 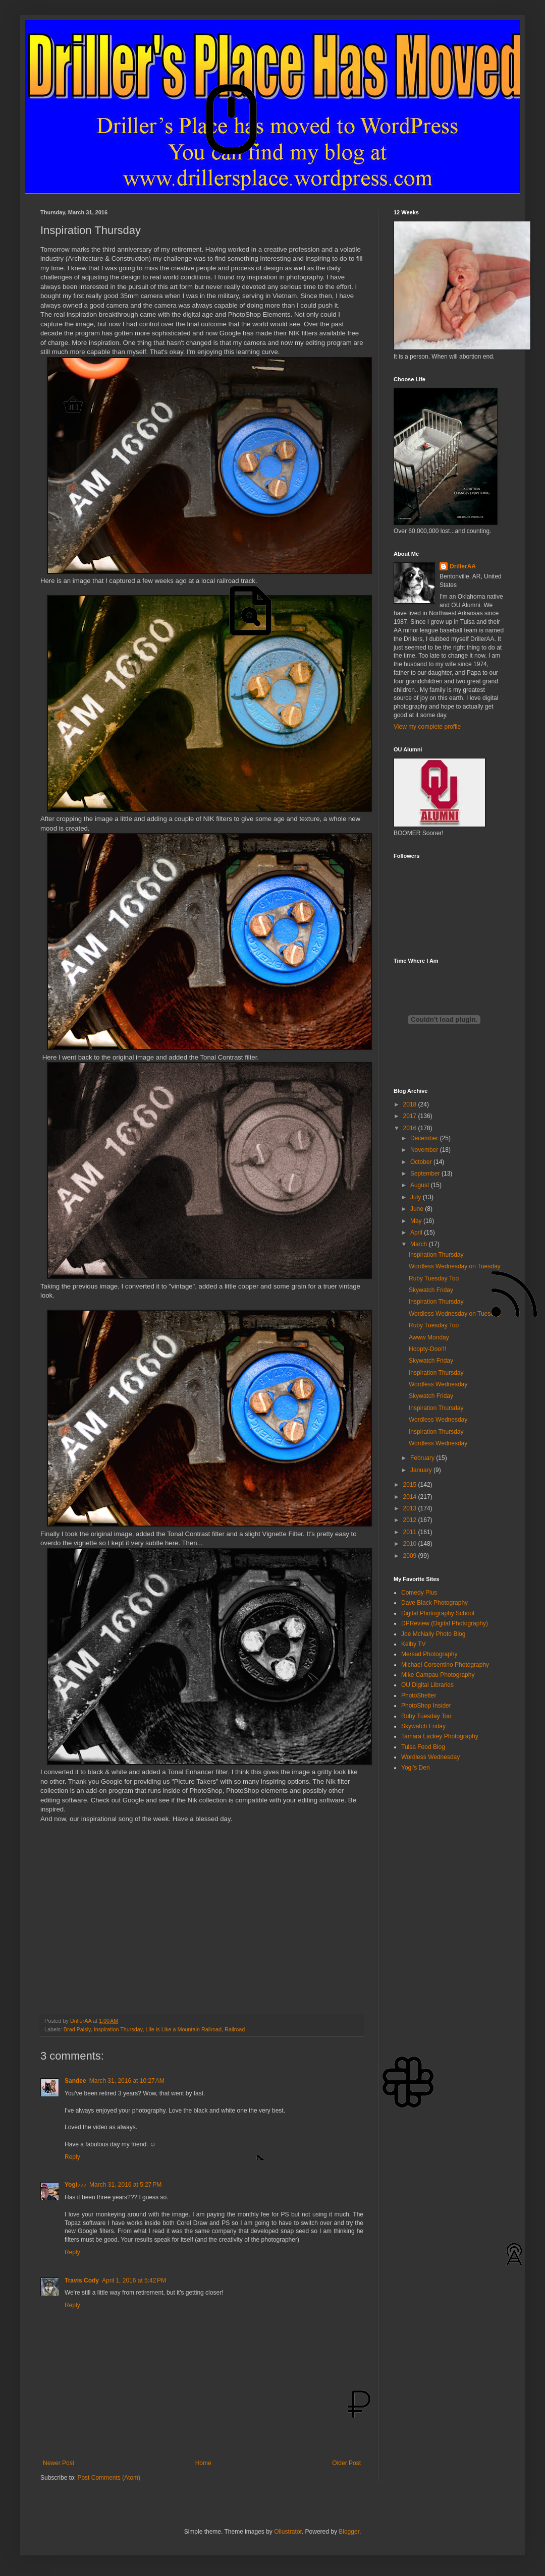 What do you see at coordinates (512, 1295) in the screenshot?
I see `subscribe to RSS feed` at bounding box center [512, 1295].